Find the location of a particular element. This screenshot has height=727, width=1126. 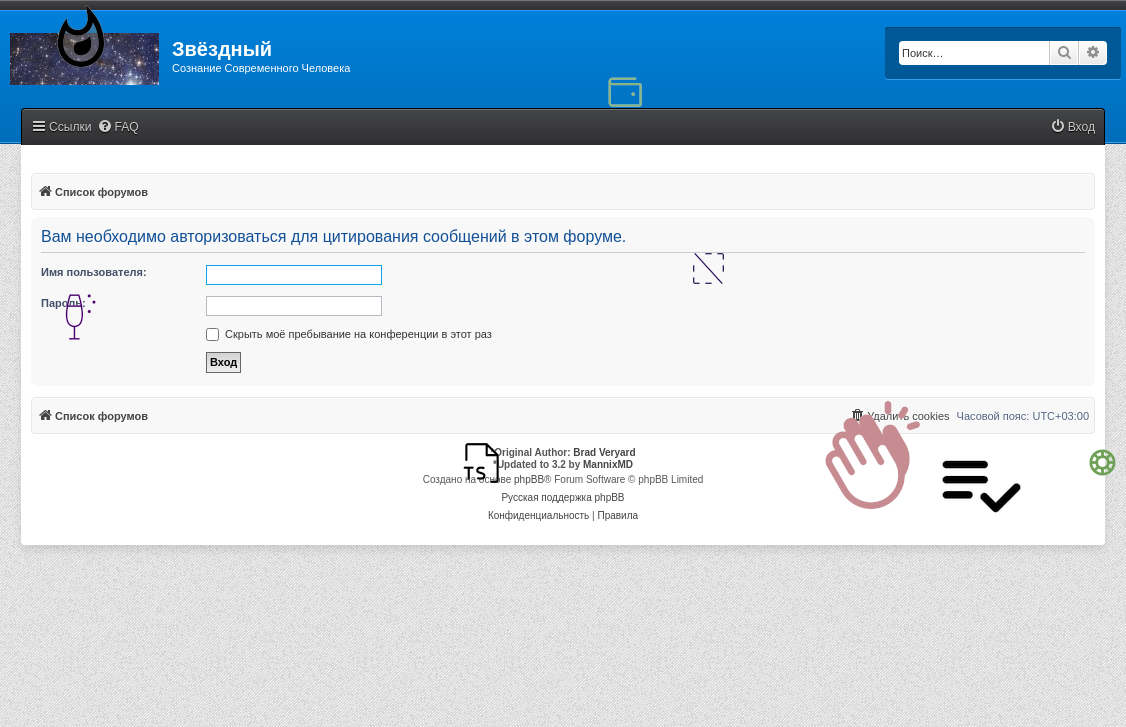

item successfully added to playlist is located at coordinates (980, 483).